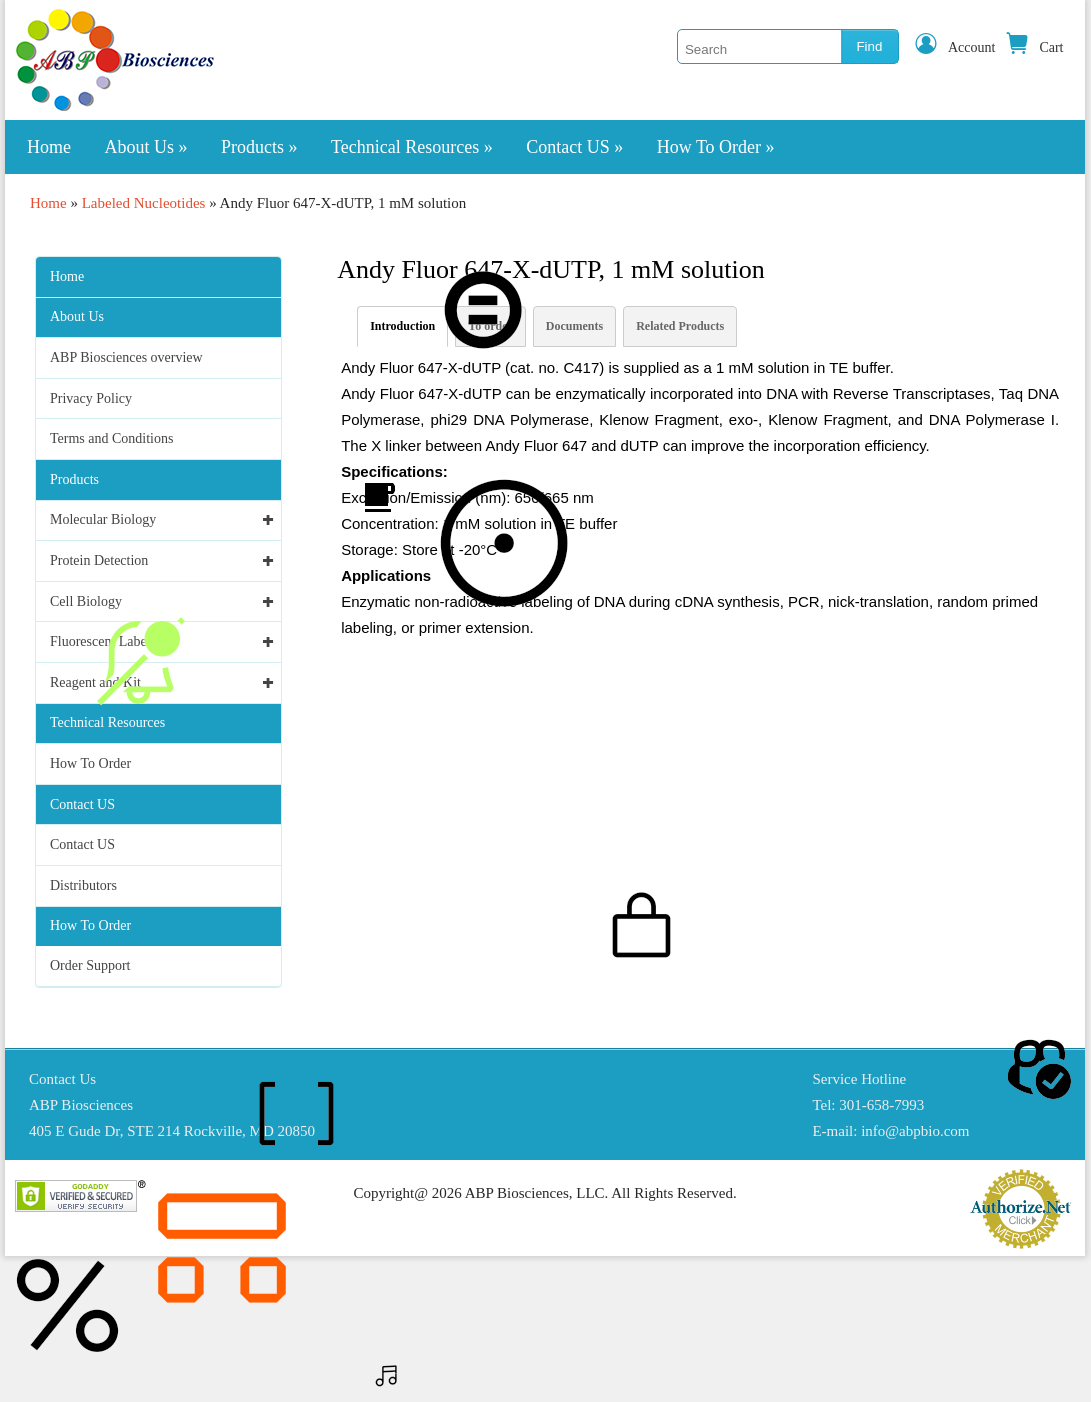  I want to click on view or apply a percentage value, so click(67, 1305).